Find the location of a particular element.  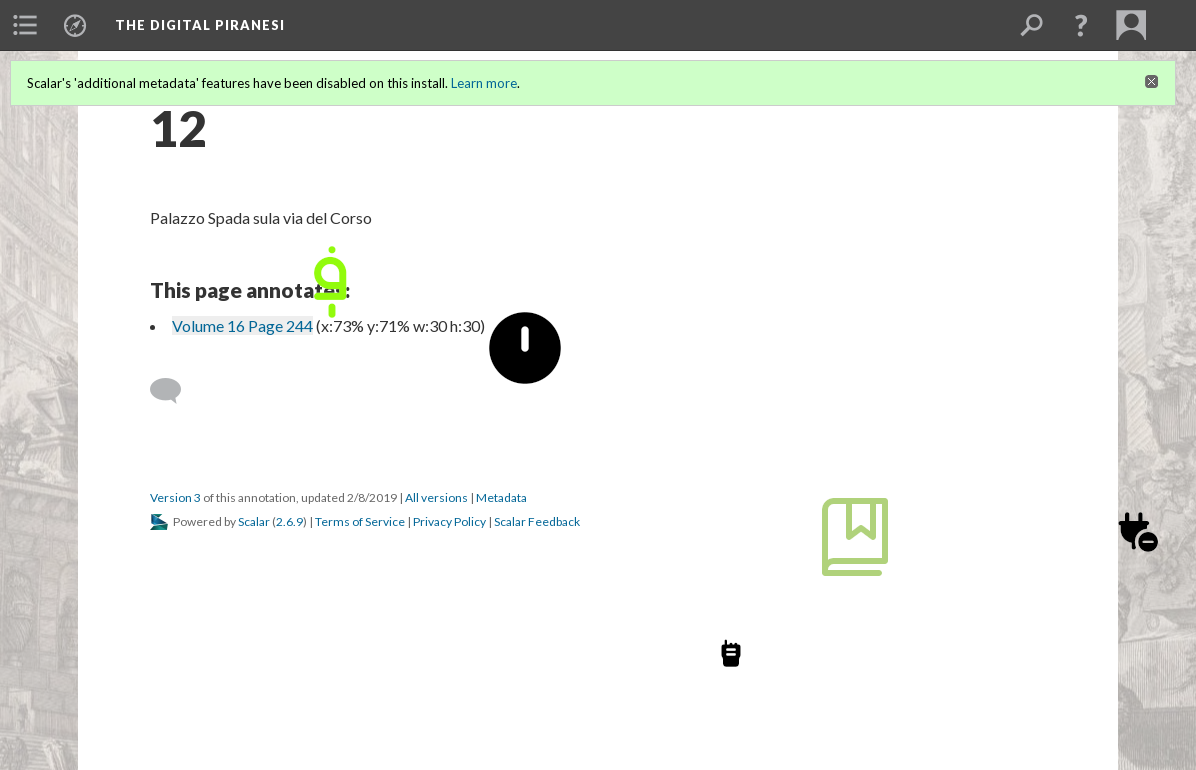

indicates 12 o'clock or noon/midnight is located at coordinates (525, 348).